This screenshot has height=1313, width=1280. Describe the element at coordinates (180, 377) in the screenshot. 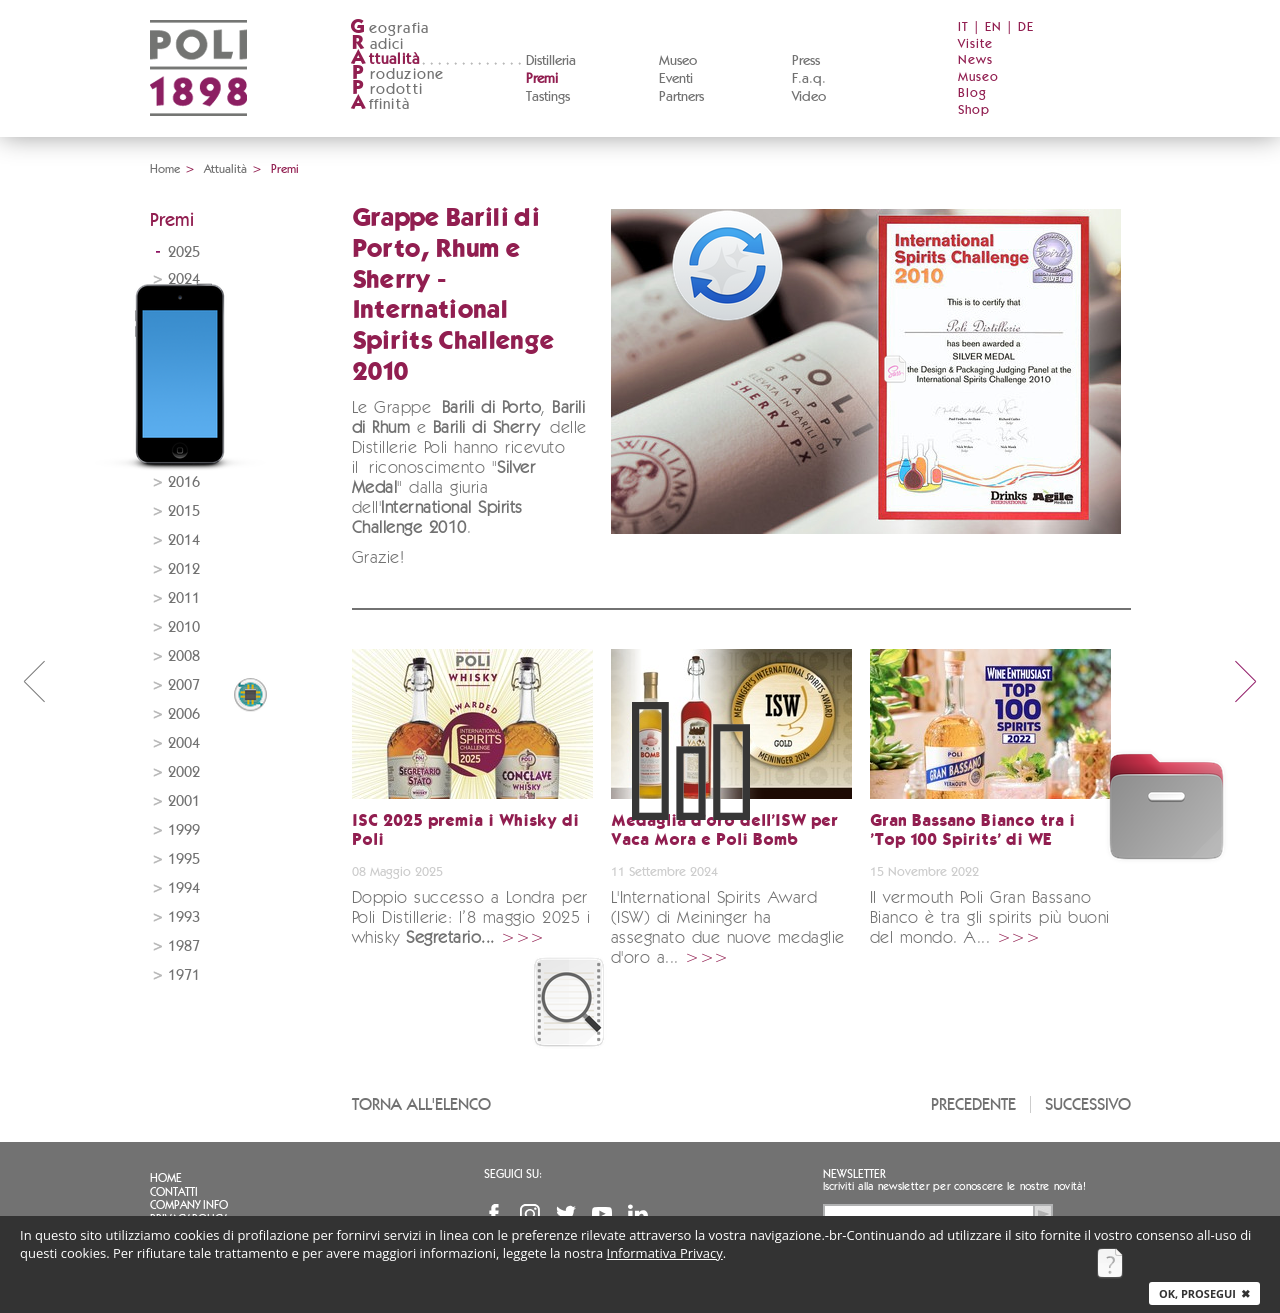

I see `iPod Touch device connected to your computer` at that location.